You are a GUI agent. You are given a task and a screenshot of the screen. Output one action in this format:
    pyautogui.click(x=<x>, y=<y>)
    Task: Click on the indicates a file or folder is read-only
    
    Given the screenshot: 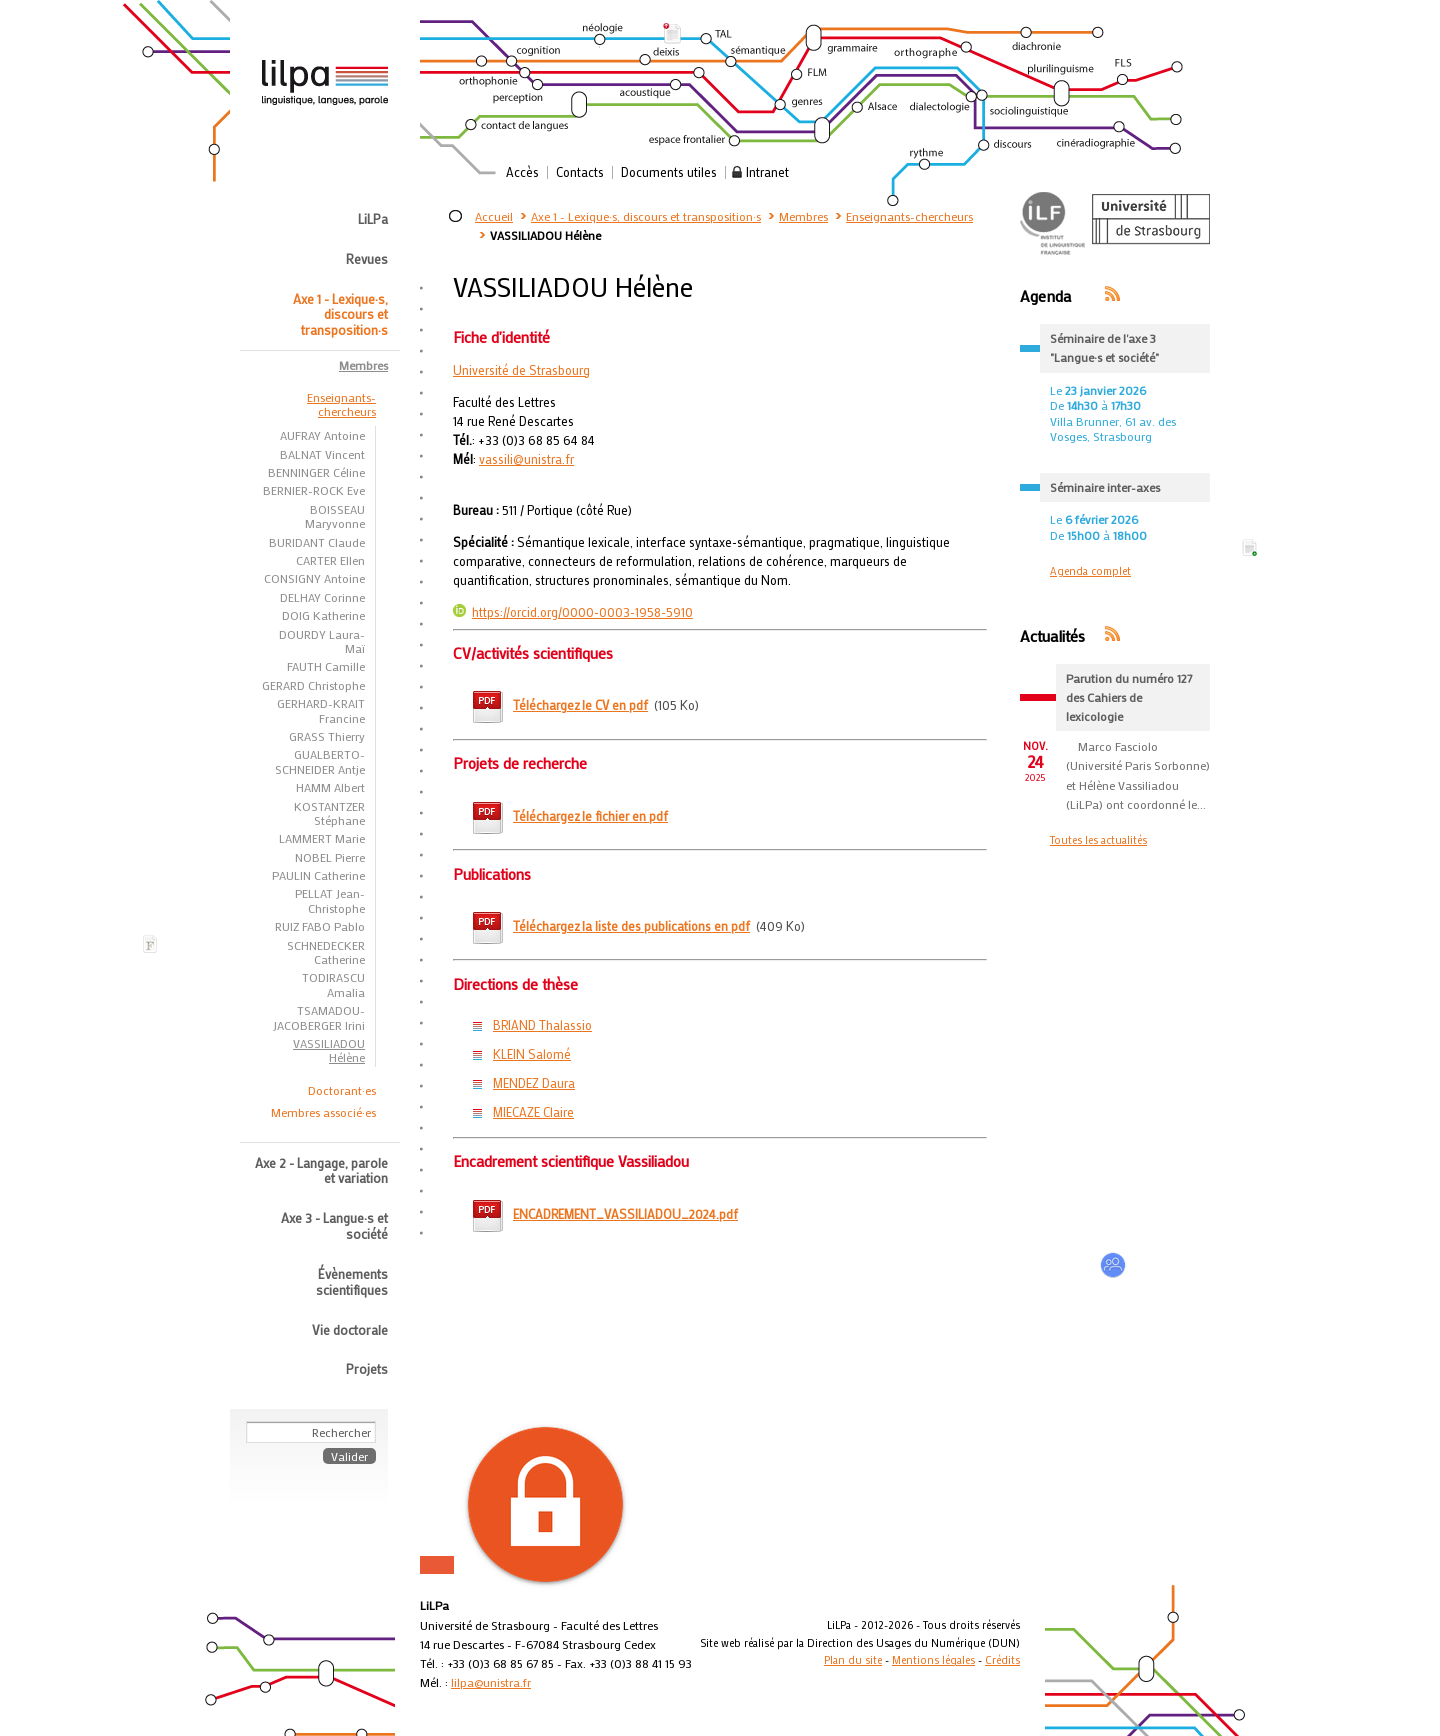 What is the action you would take?
    pyautogui.click(x=545, y=1504)
    